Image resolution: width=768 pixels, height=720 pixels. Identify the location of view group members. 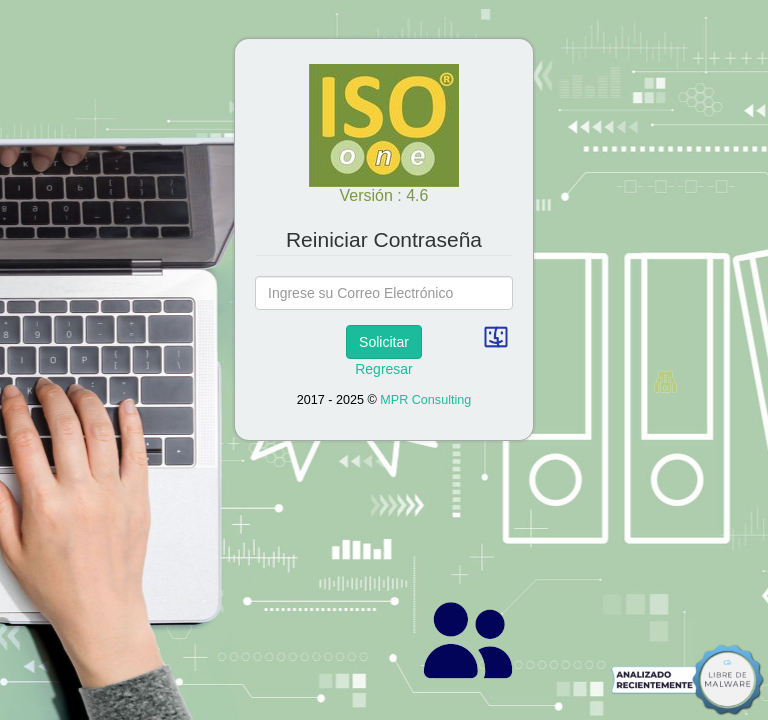
(468, 639).